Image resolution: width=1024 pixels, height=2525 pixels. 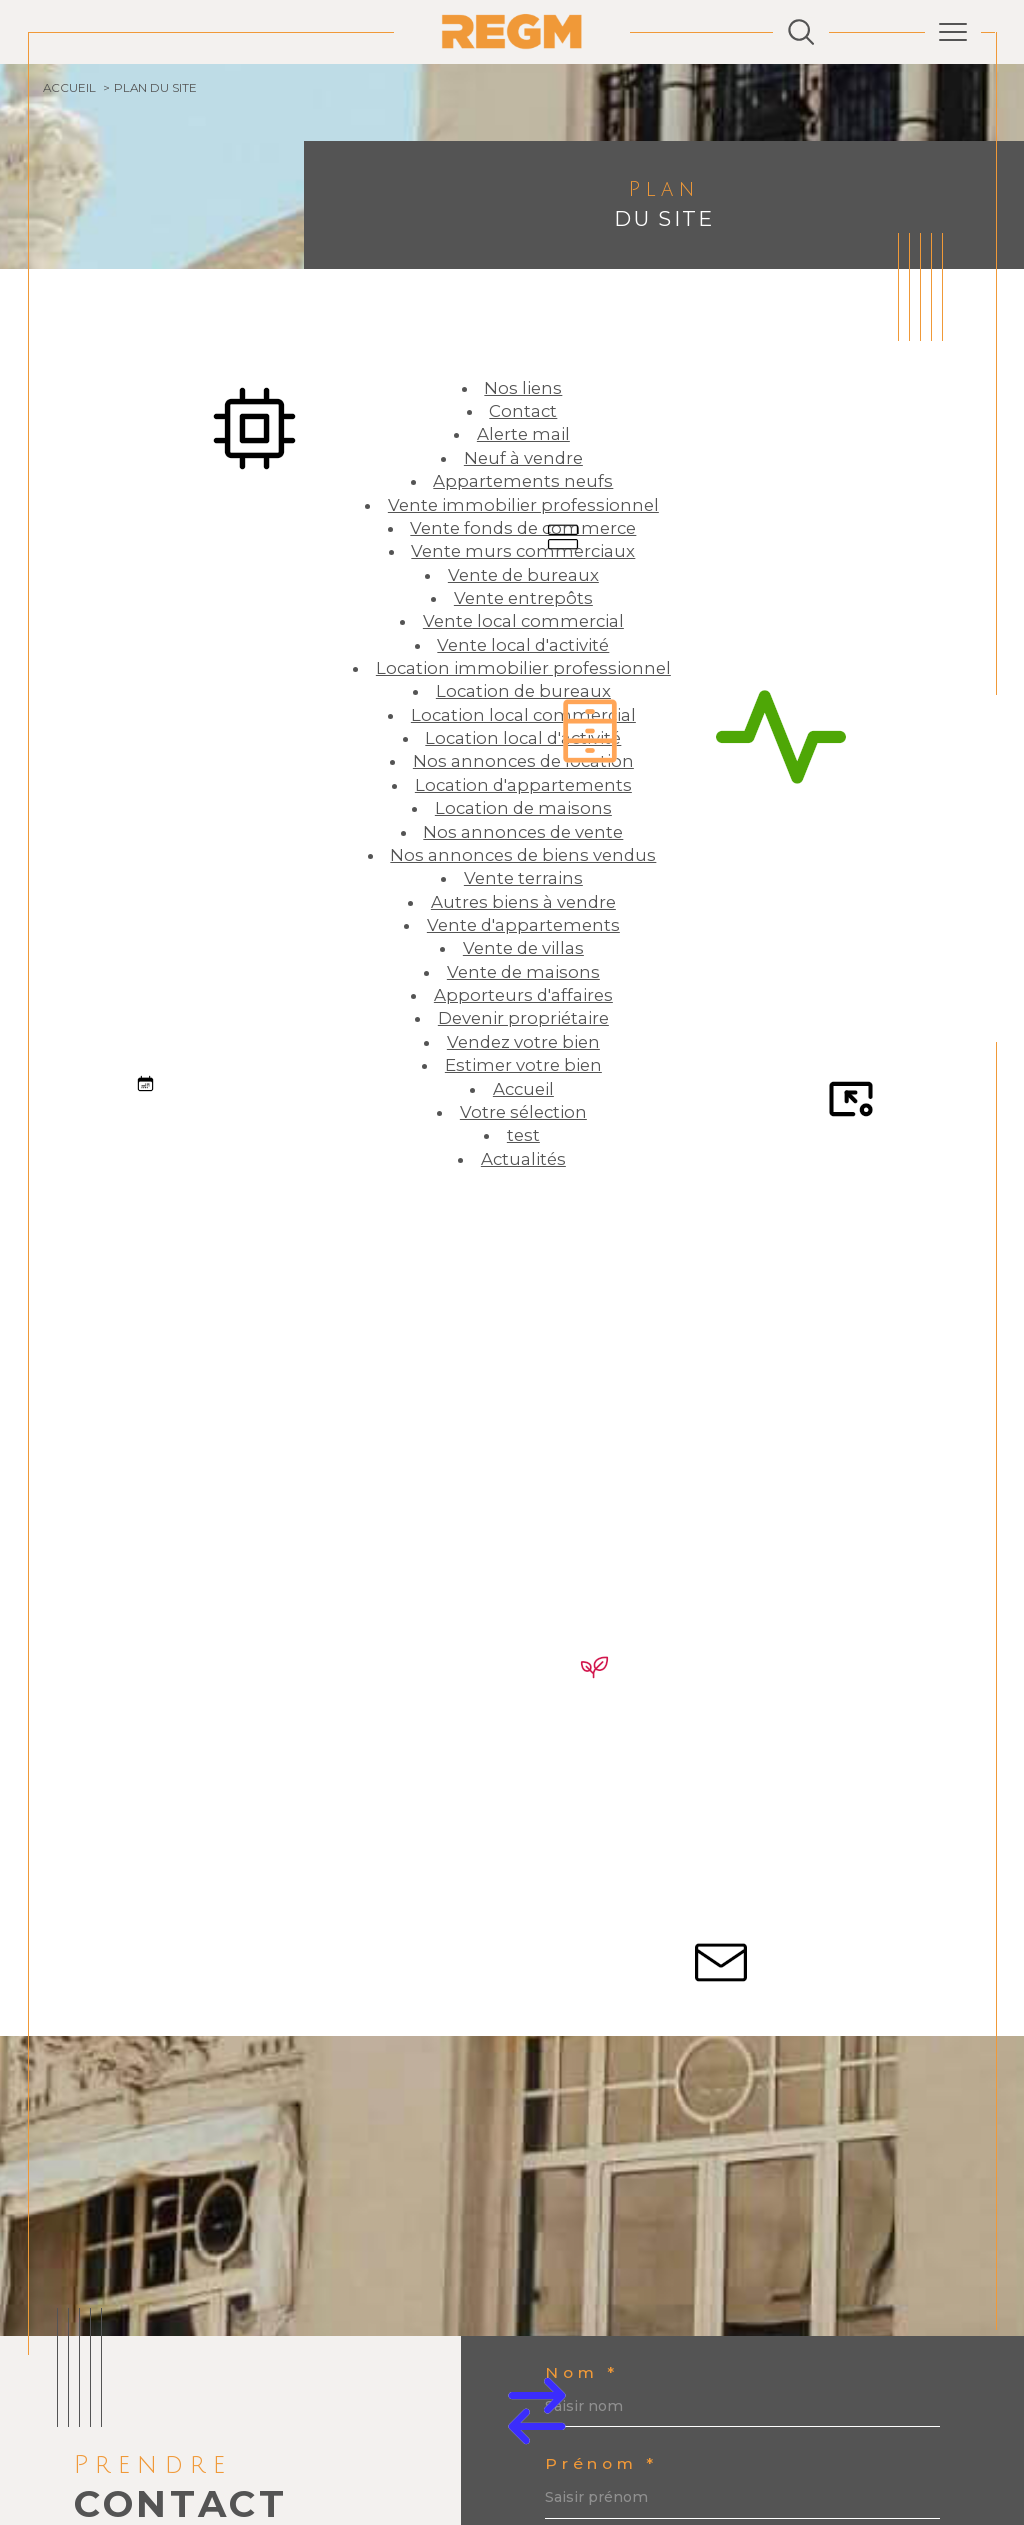 I want to click on view system hardware information, so click(x=254, y=428).